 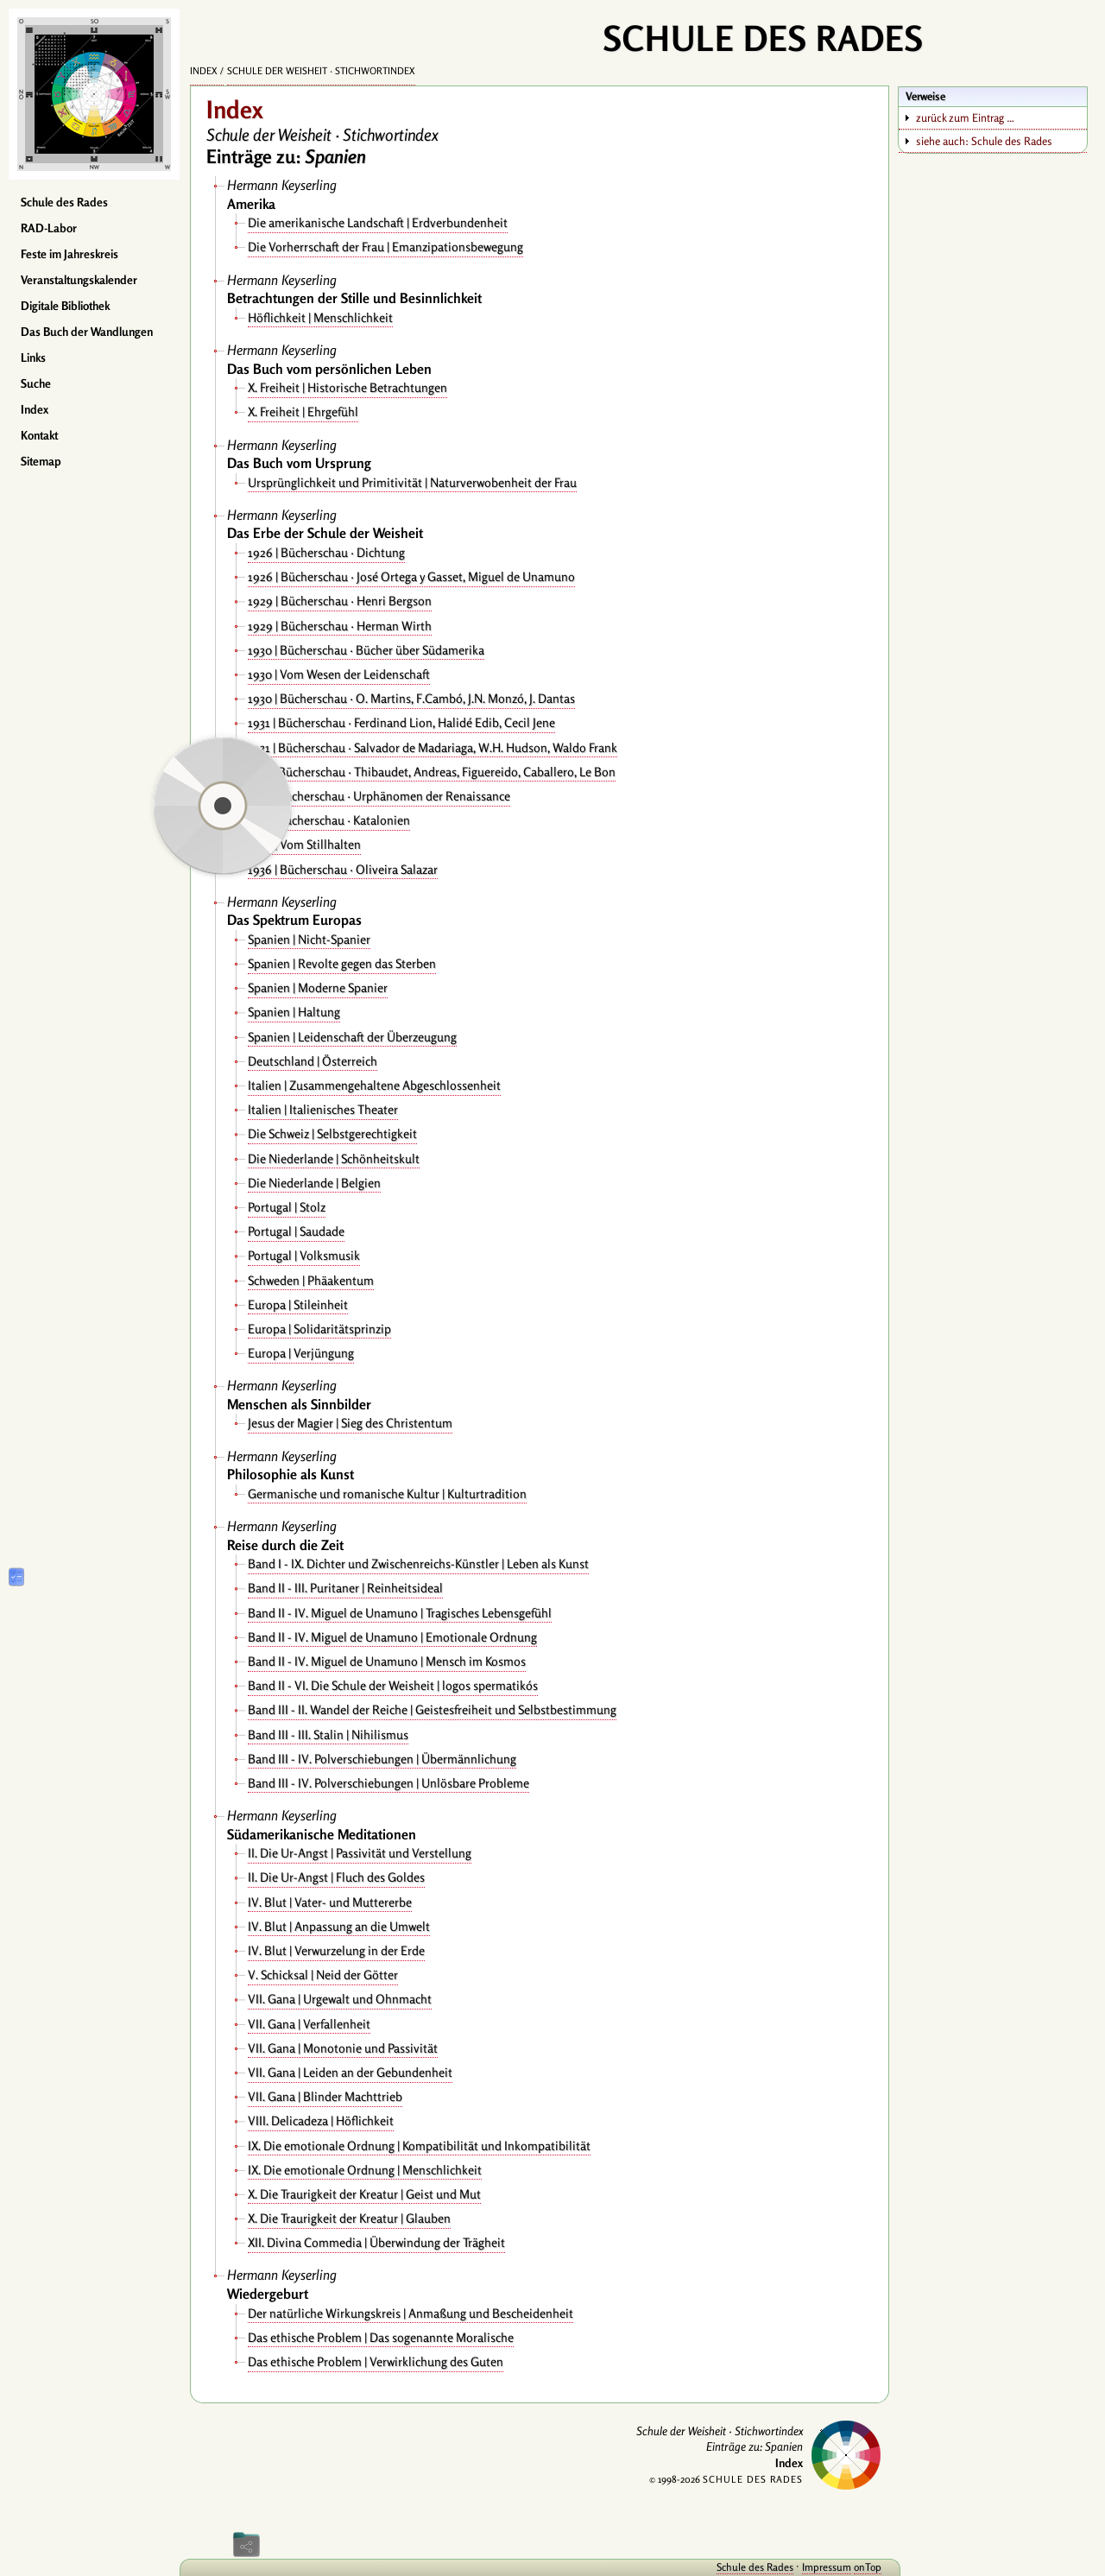 What do you see at coordinates (223, 806) in the screenshot?
I see `represents a DVD+R writable disc` at bounding box center [223, 806].